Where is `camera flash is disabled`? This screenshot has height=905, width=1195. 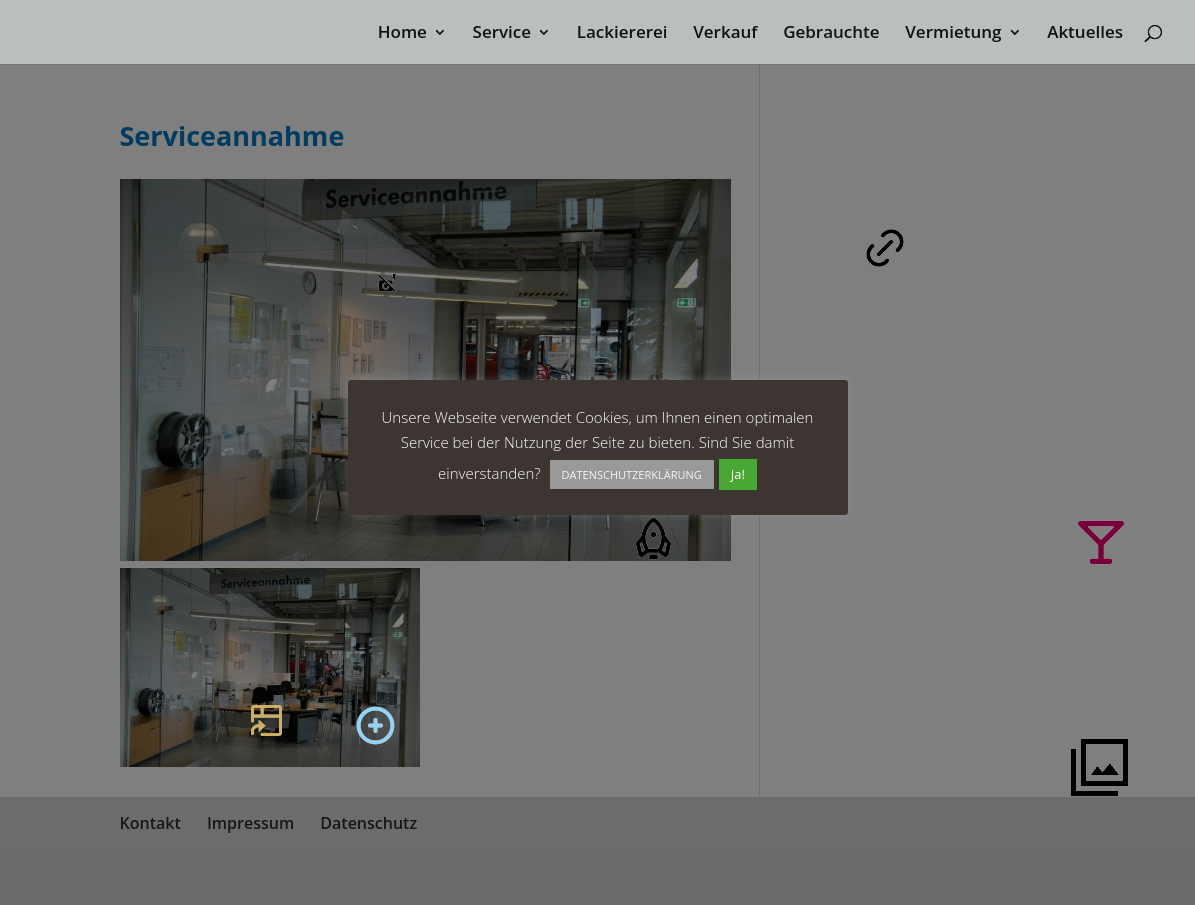 camera flash is disabled is located at coordinates (387, 282).